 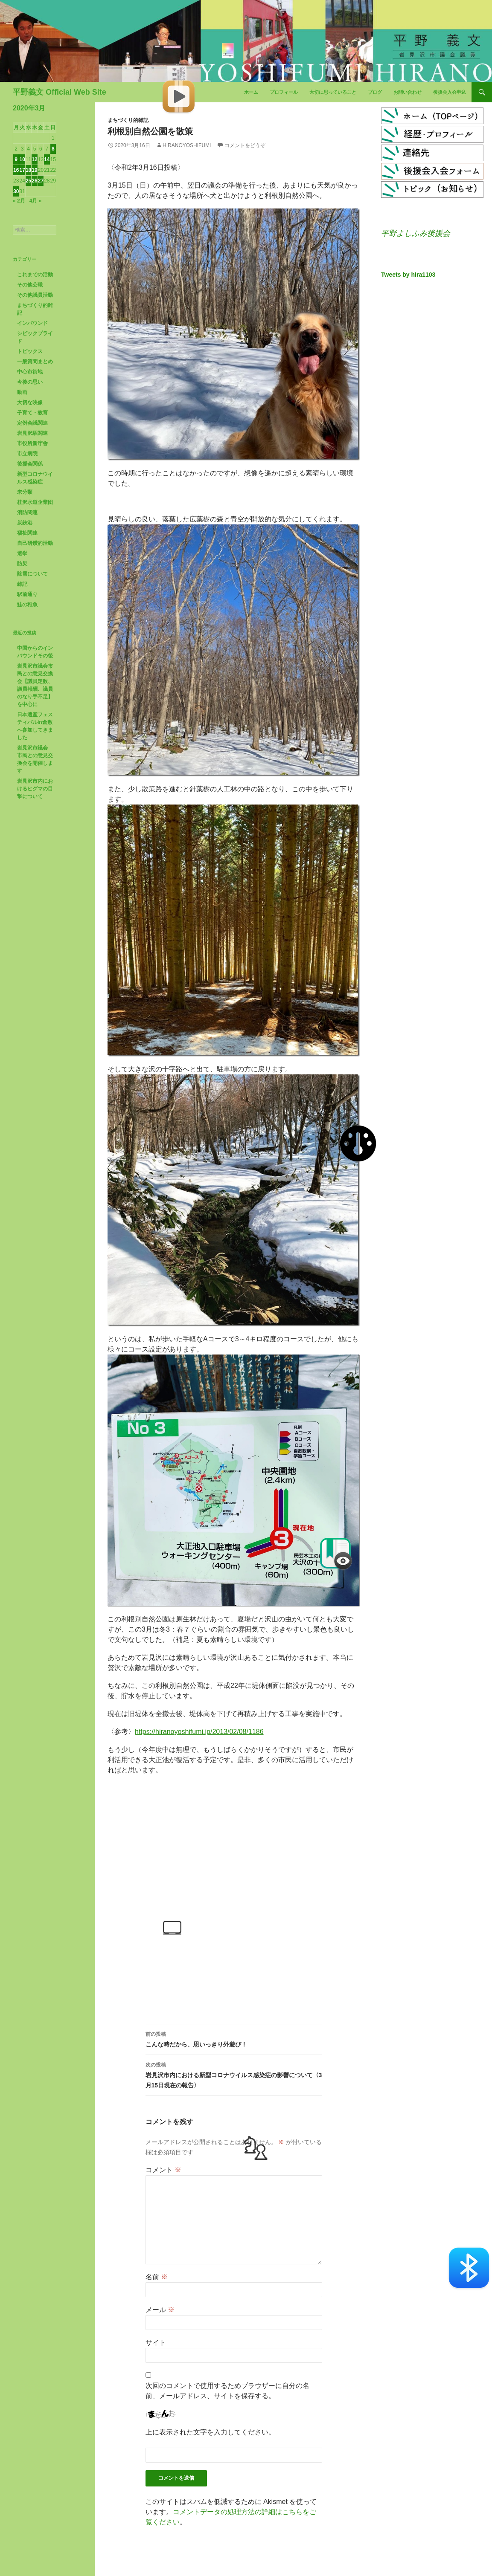 I want to click on indicates laptop or portable computer device, so click(x=172, y=1928).